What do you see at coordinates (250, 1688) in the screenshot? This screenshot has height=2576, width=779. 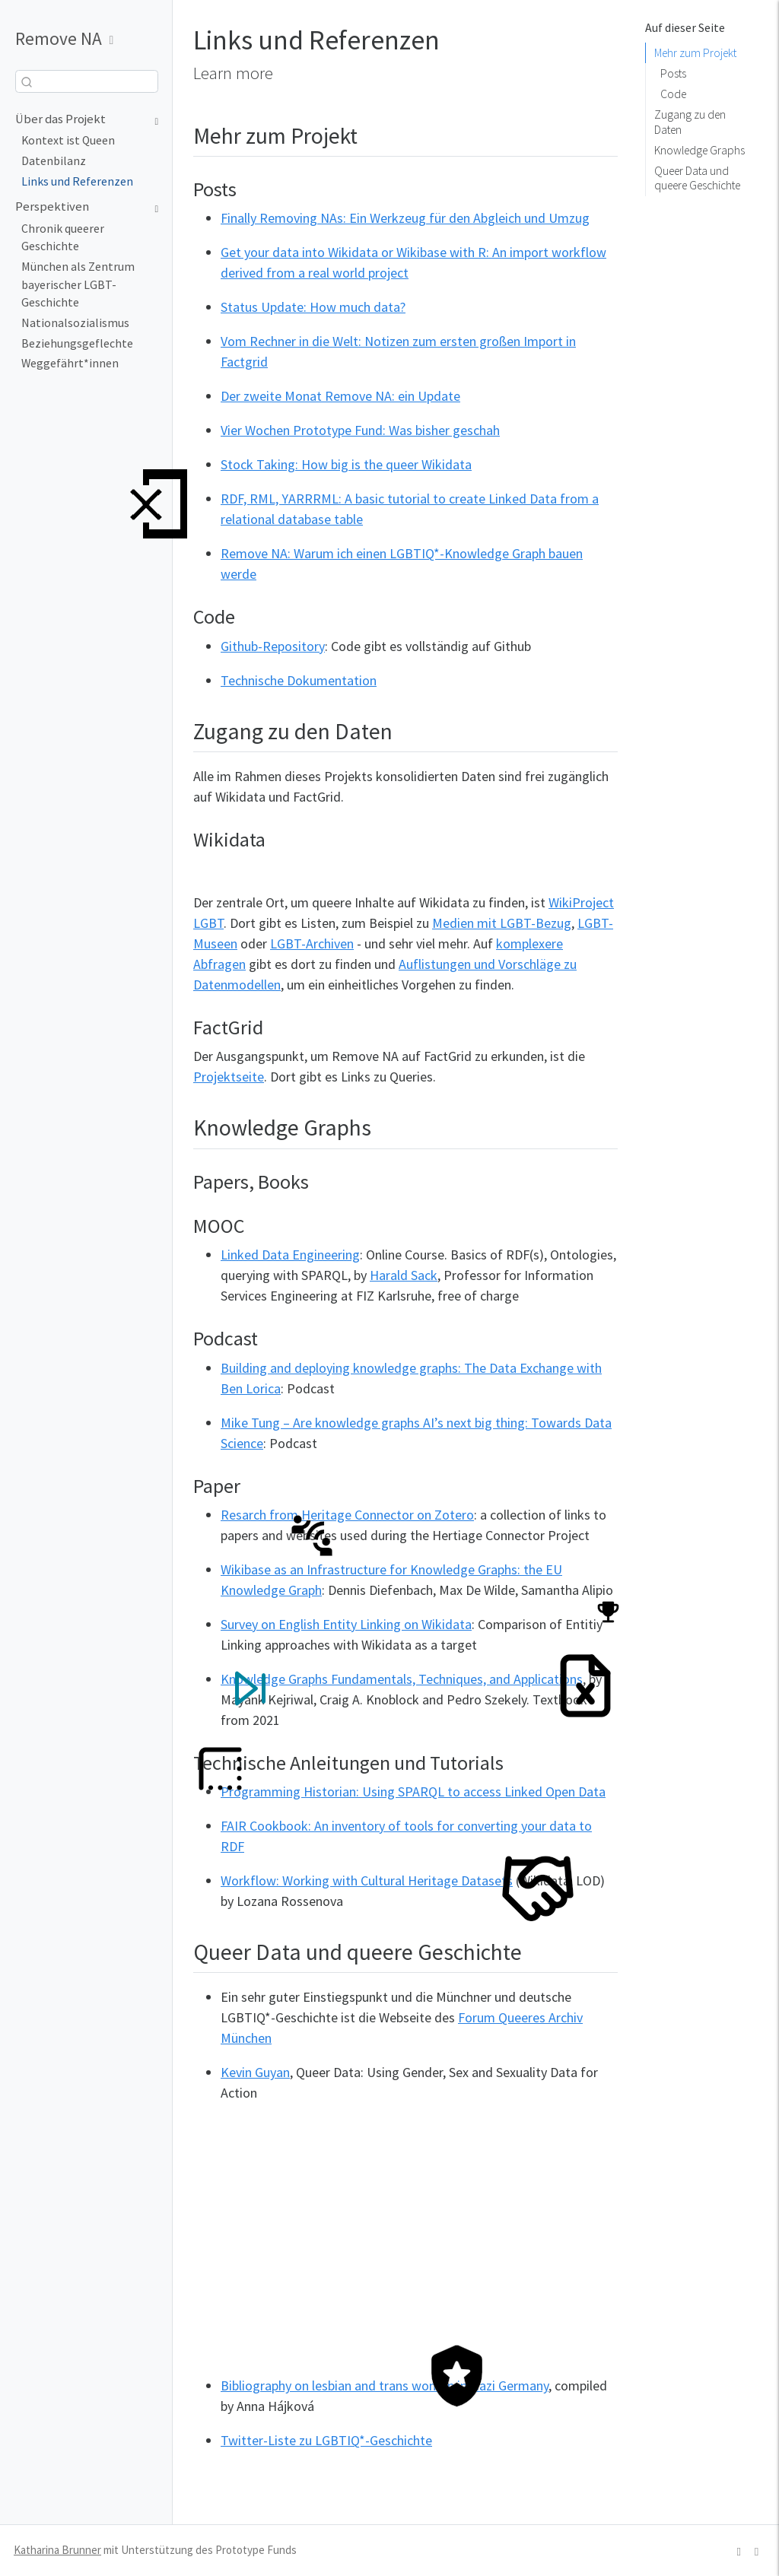 I see `skip to the next track` at bounding box center [250, 1688].